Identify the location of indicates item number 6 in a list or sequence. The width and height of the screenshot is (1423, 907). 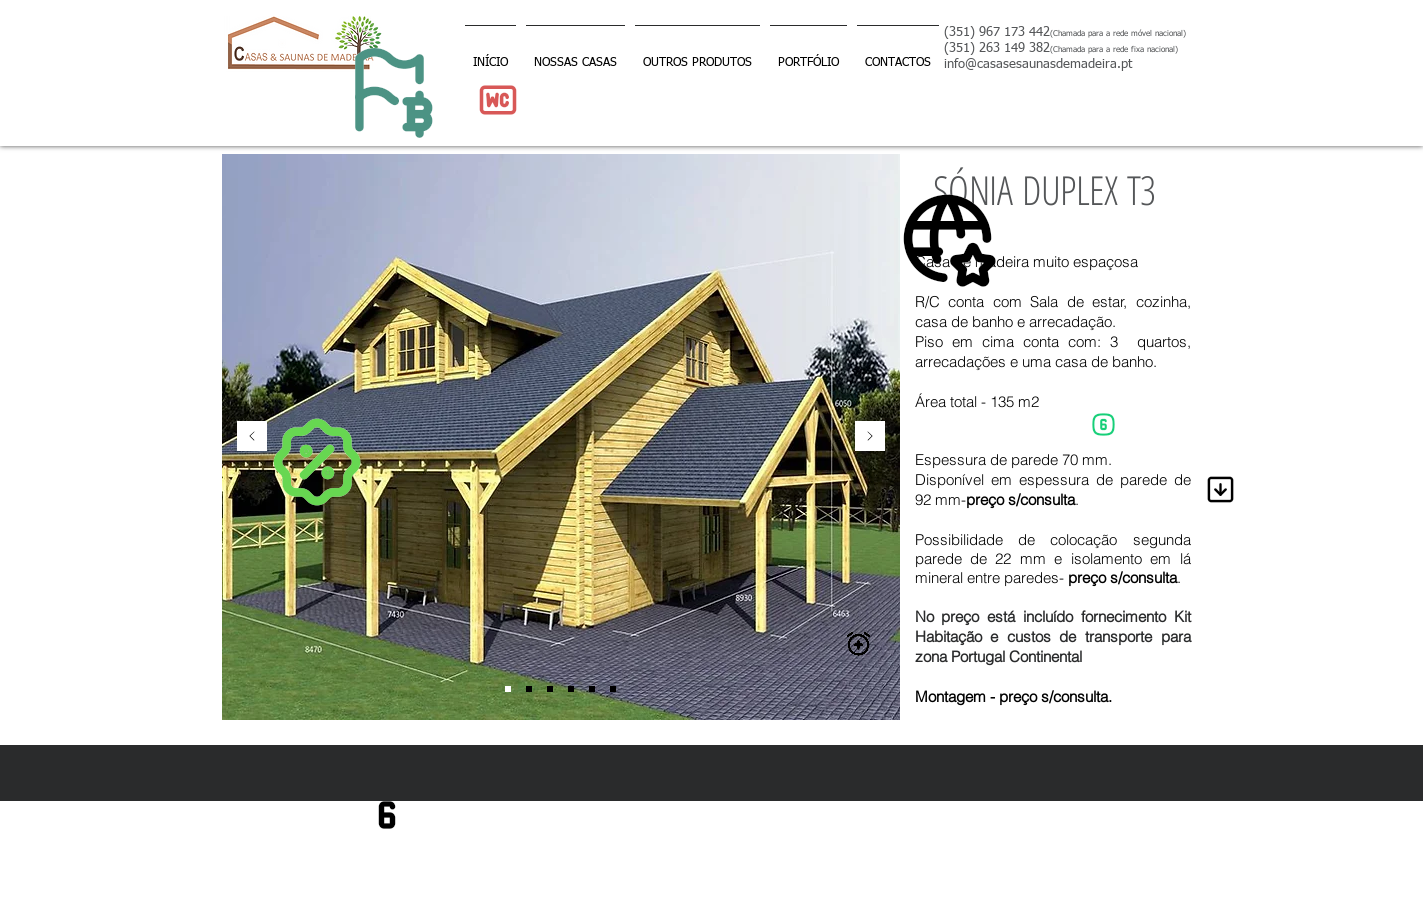
(387, 815).